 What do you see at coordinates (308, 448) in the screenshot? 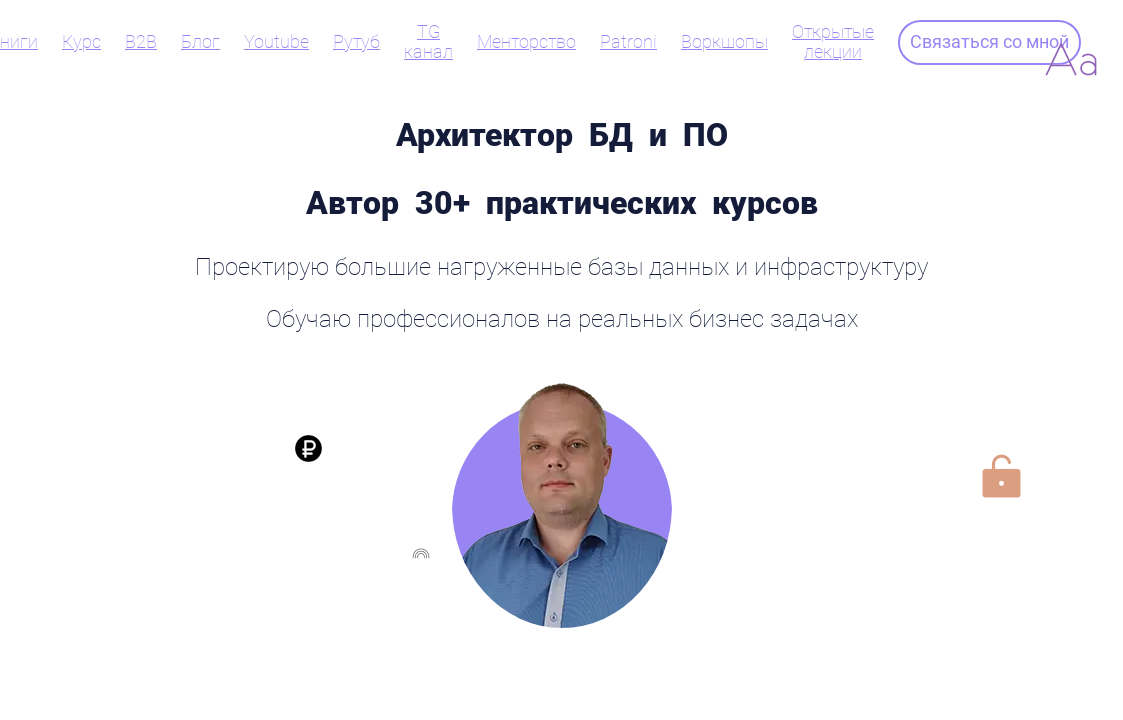
I see `view price in russian rubles` at bounding box center [308, 448].